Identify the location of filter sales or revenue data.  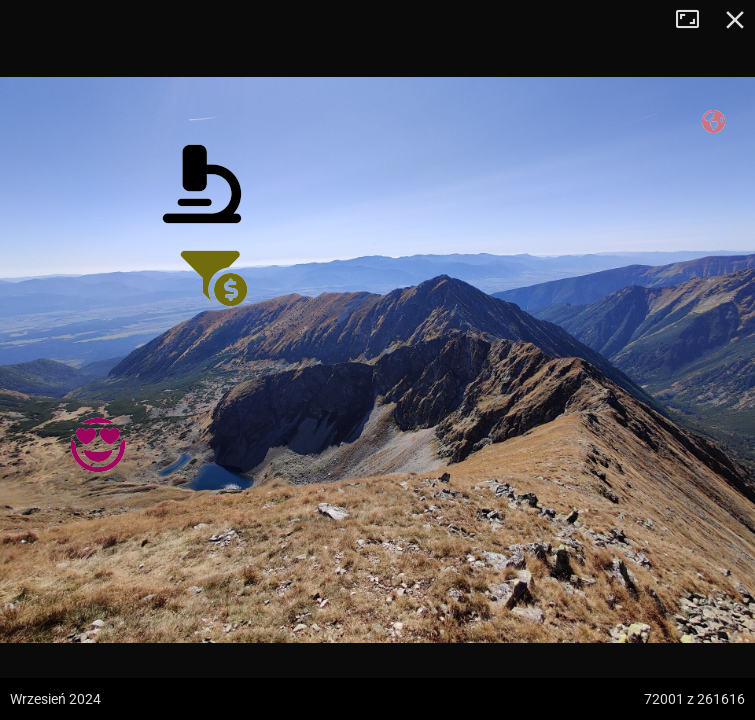
(214, 273).